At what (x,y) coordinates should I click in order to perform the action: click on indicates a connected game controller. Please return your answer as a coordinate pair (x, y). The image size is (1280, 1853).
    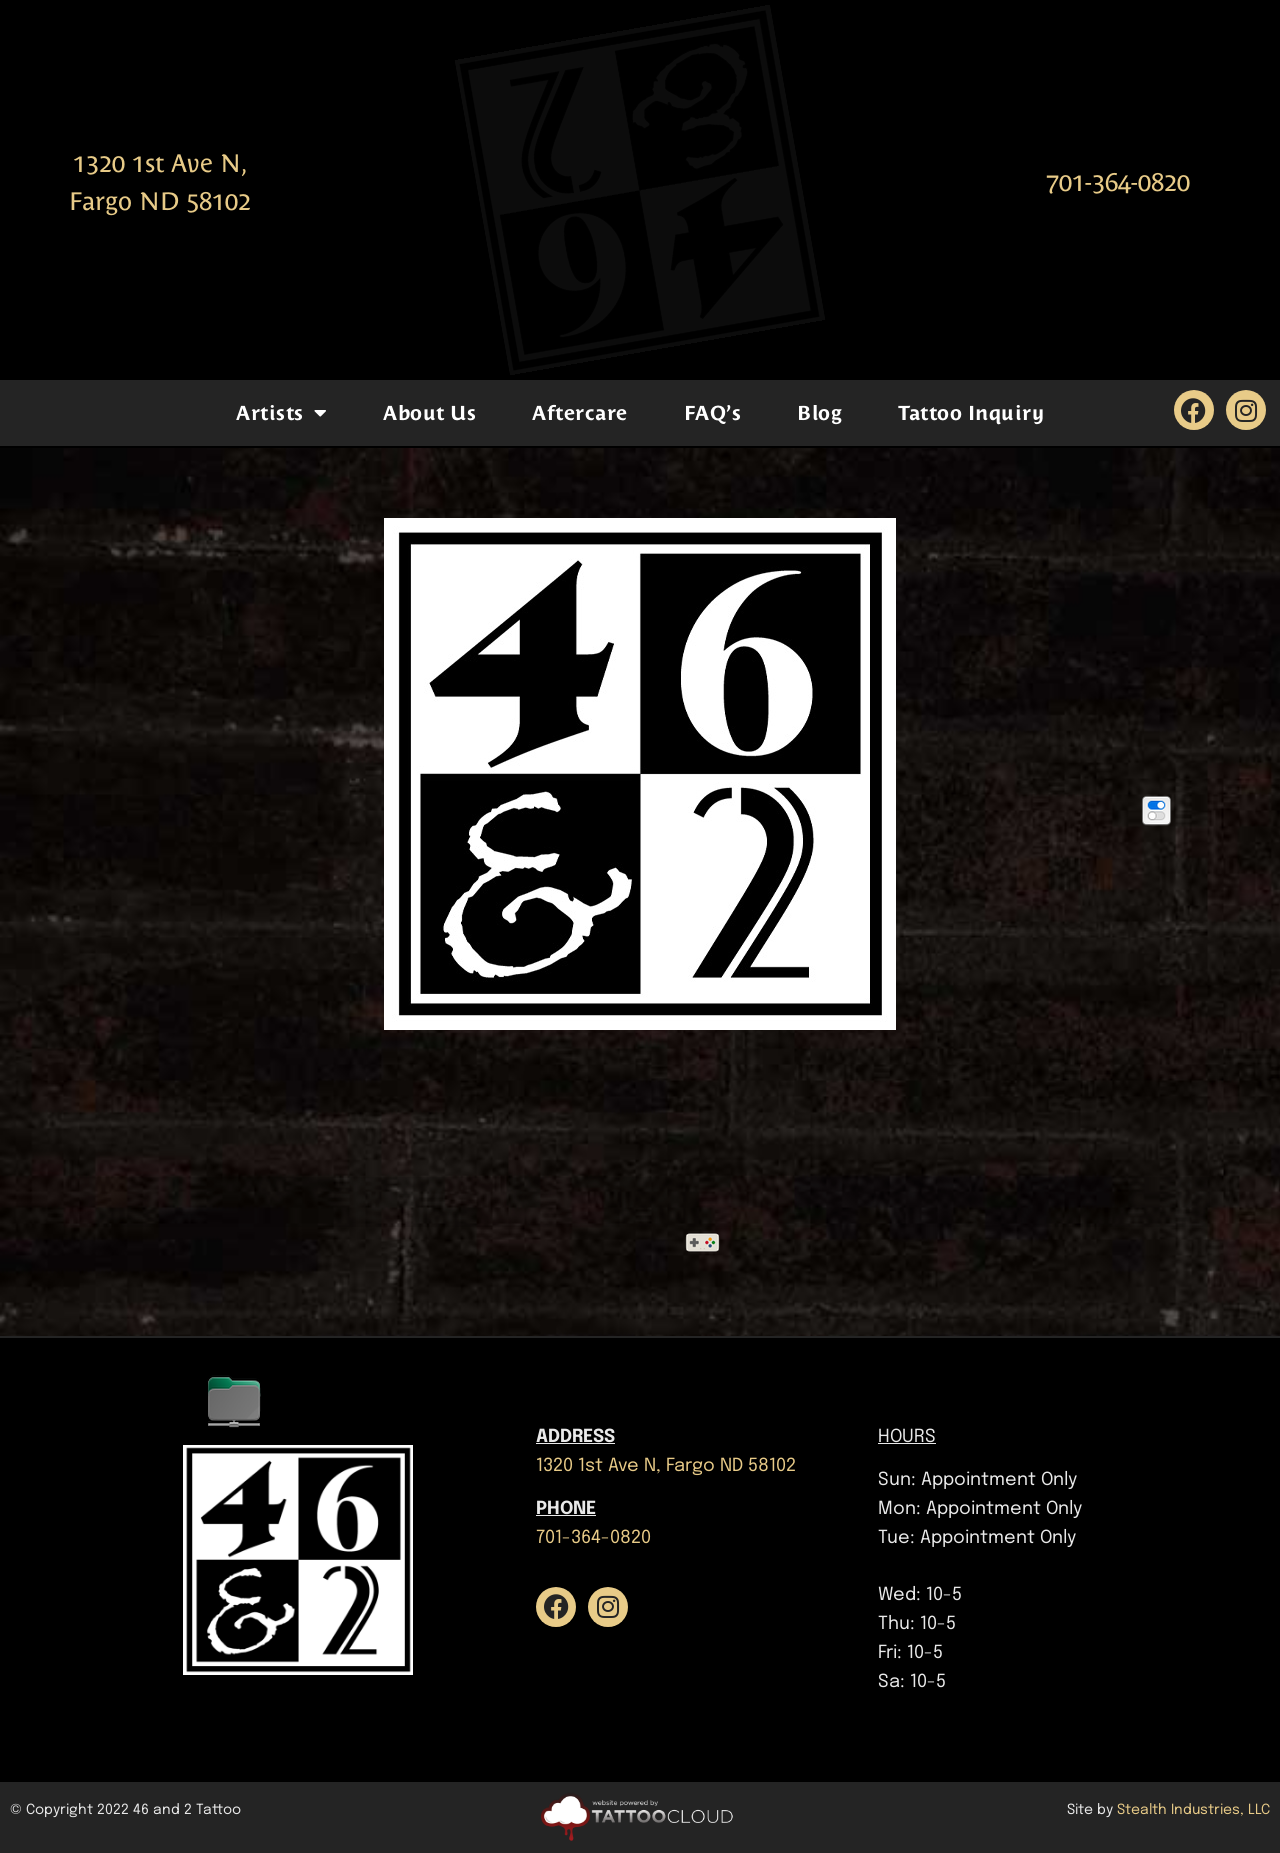
    Looking at the image, I should click on (702, 1242).